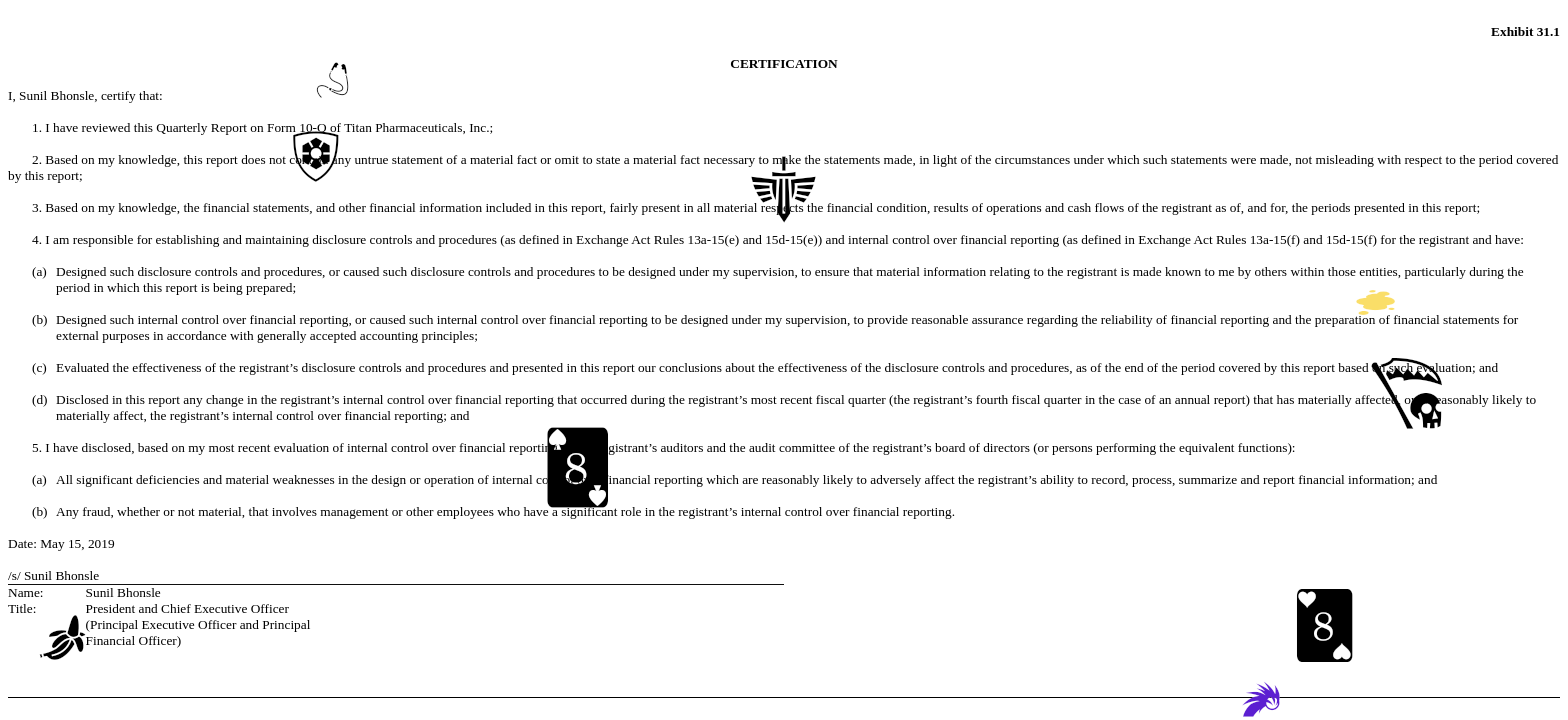 This screenshot has width=1568, height=720. What do you see at coordinates (1324, 625) in the screenshot?
I see `playing card: 8 of hearts` at bounding box center [1324, 625].